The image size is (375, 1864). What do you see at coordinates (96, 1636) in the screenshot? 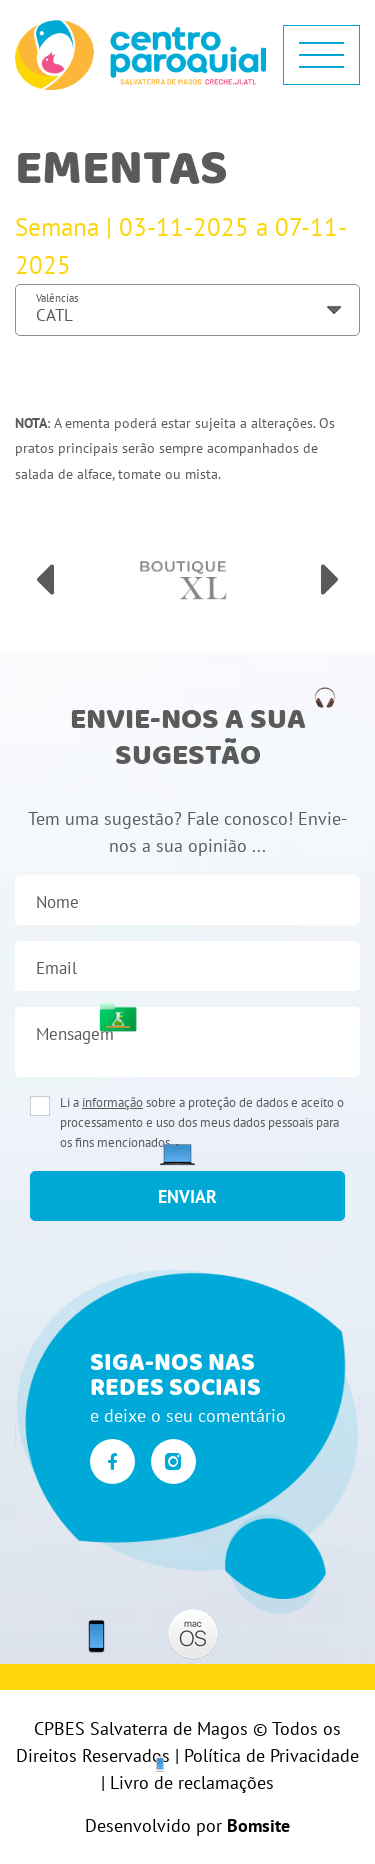
I see `iPhone 7 Plus device icon` at bounding box center [96, 1636].